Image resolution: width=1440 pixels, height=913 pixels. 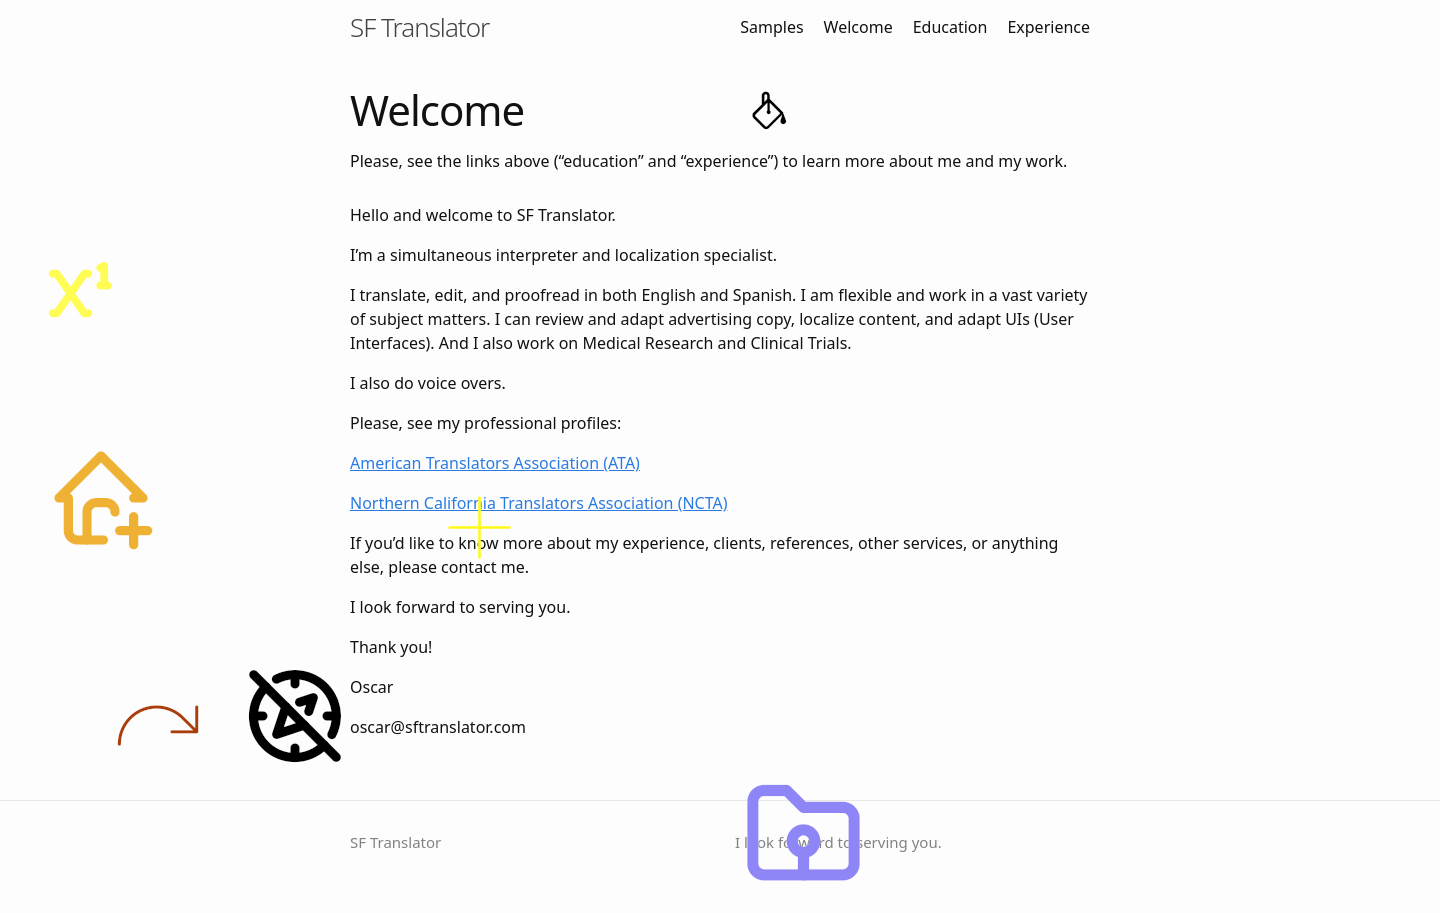 I want to click on apply superscript formatting to selected text, so click(x=76, y=293).